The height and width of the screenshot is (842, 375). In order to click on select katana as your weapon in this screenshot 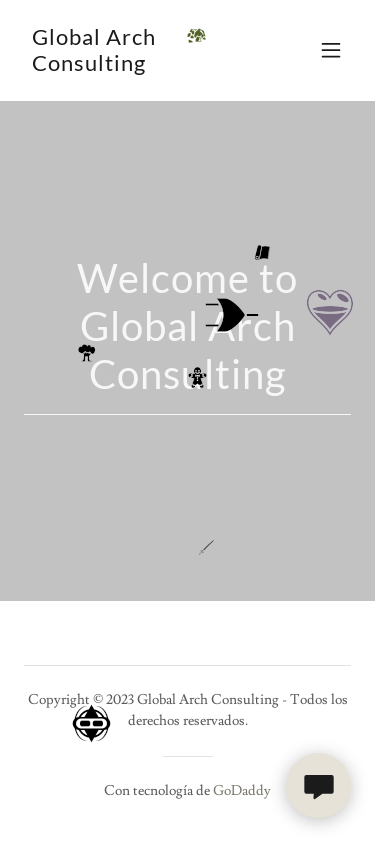, I will do `click(206, 547)`.